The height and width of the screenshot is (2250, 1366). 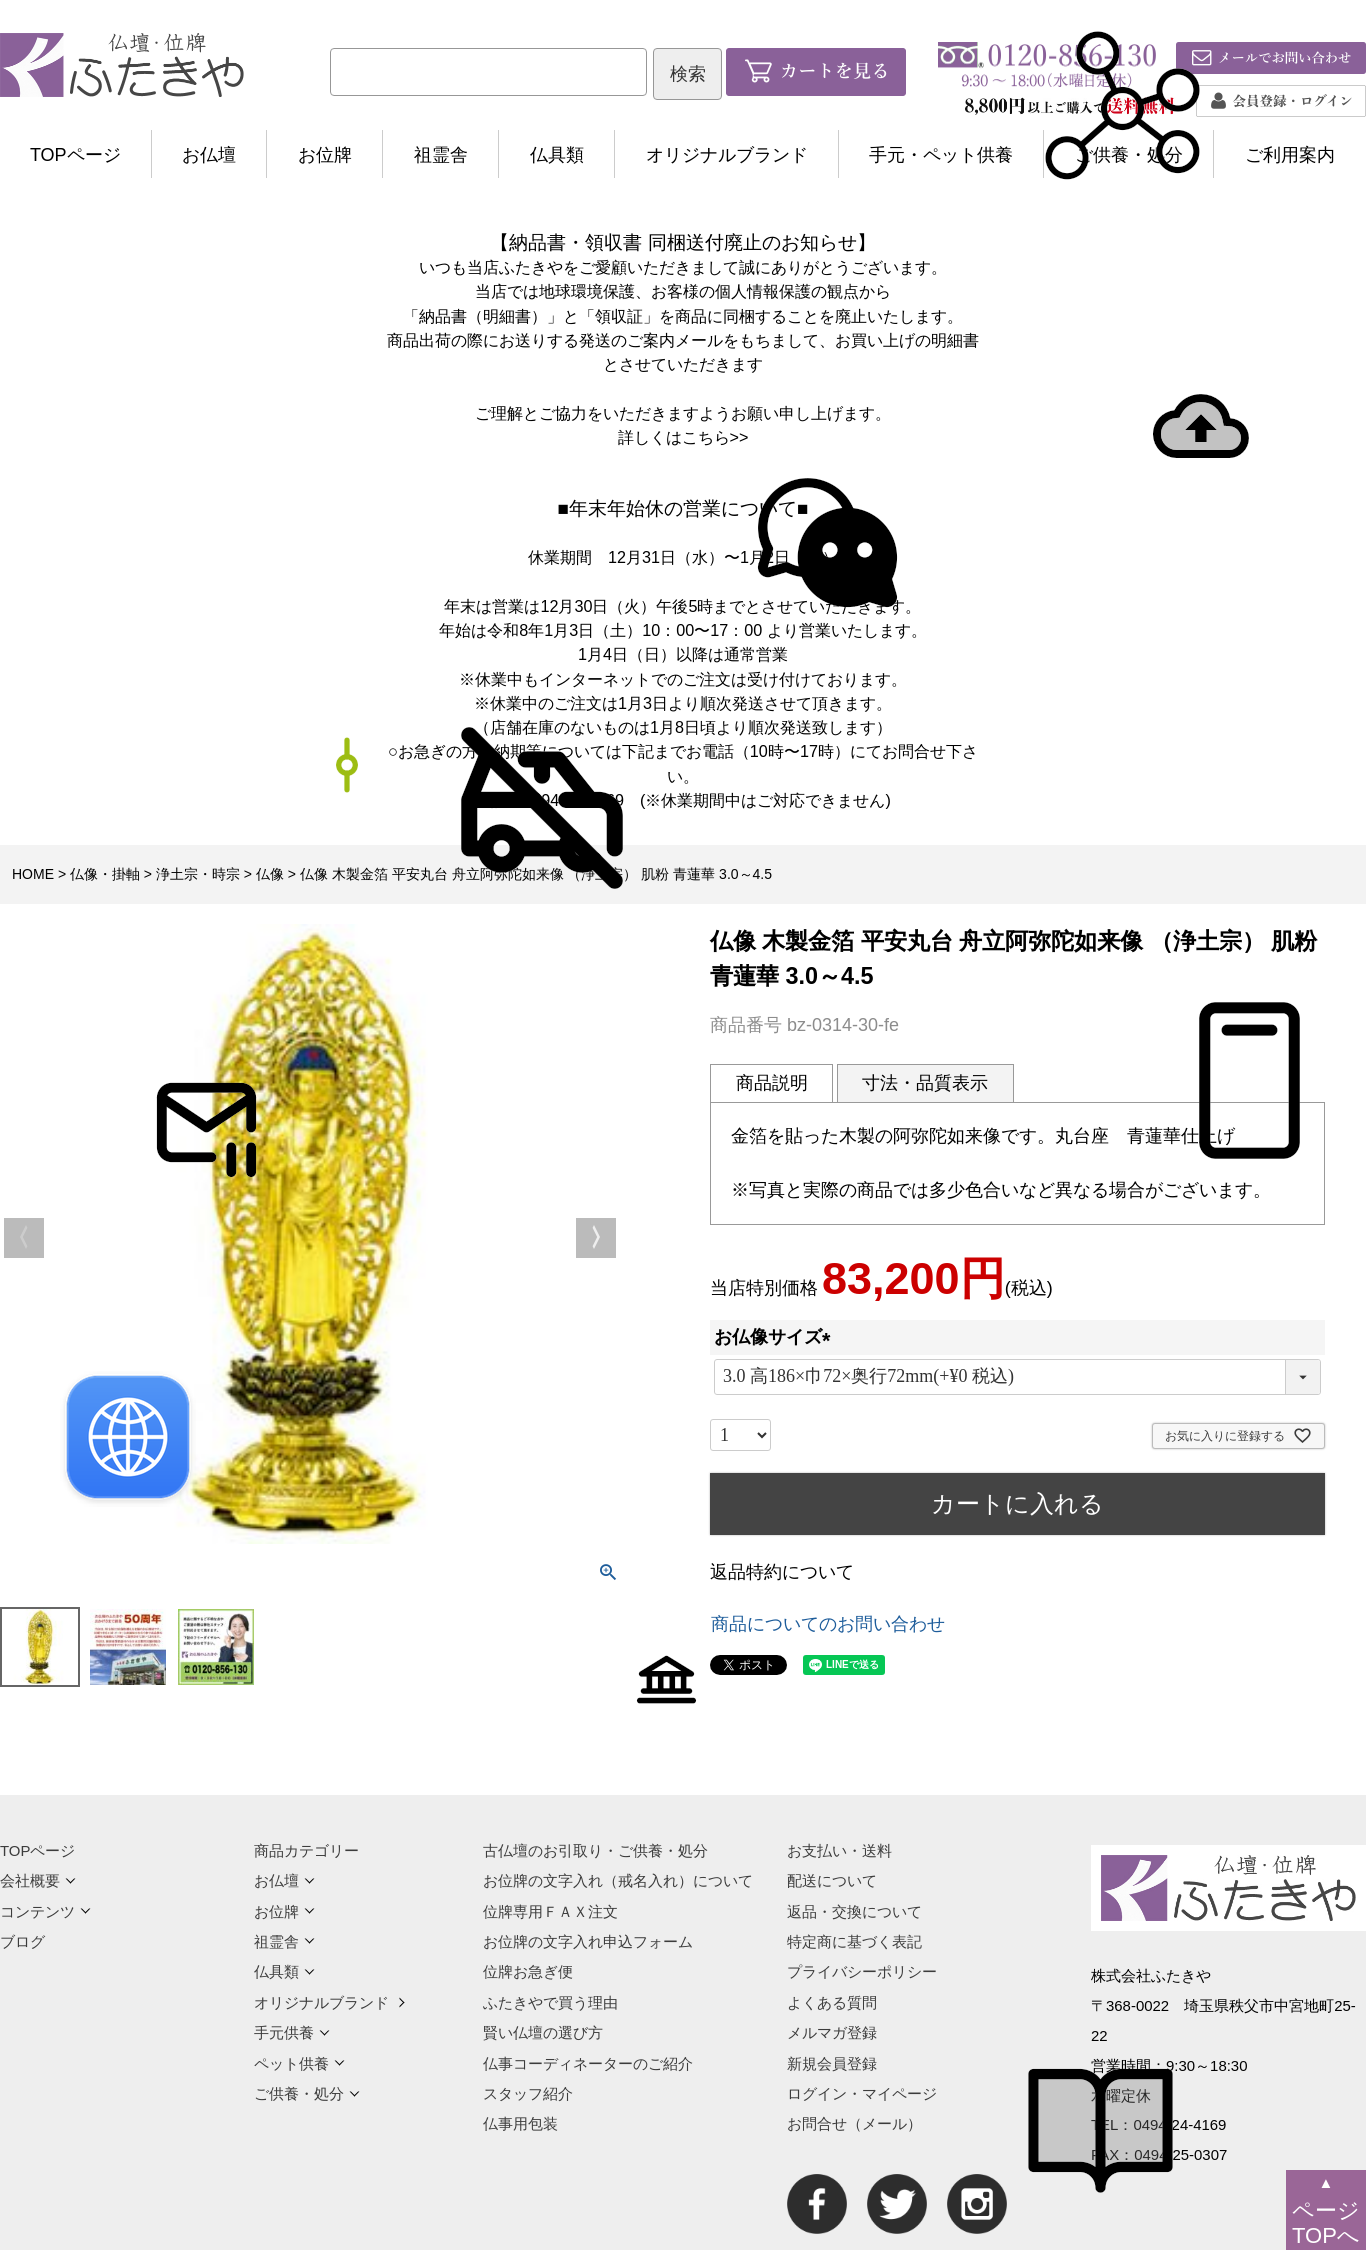 I want to click on pause email notifications, so click(x=206, y=1122).